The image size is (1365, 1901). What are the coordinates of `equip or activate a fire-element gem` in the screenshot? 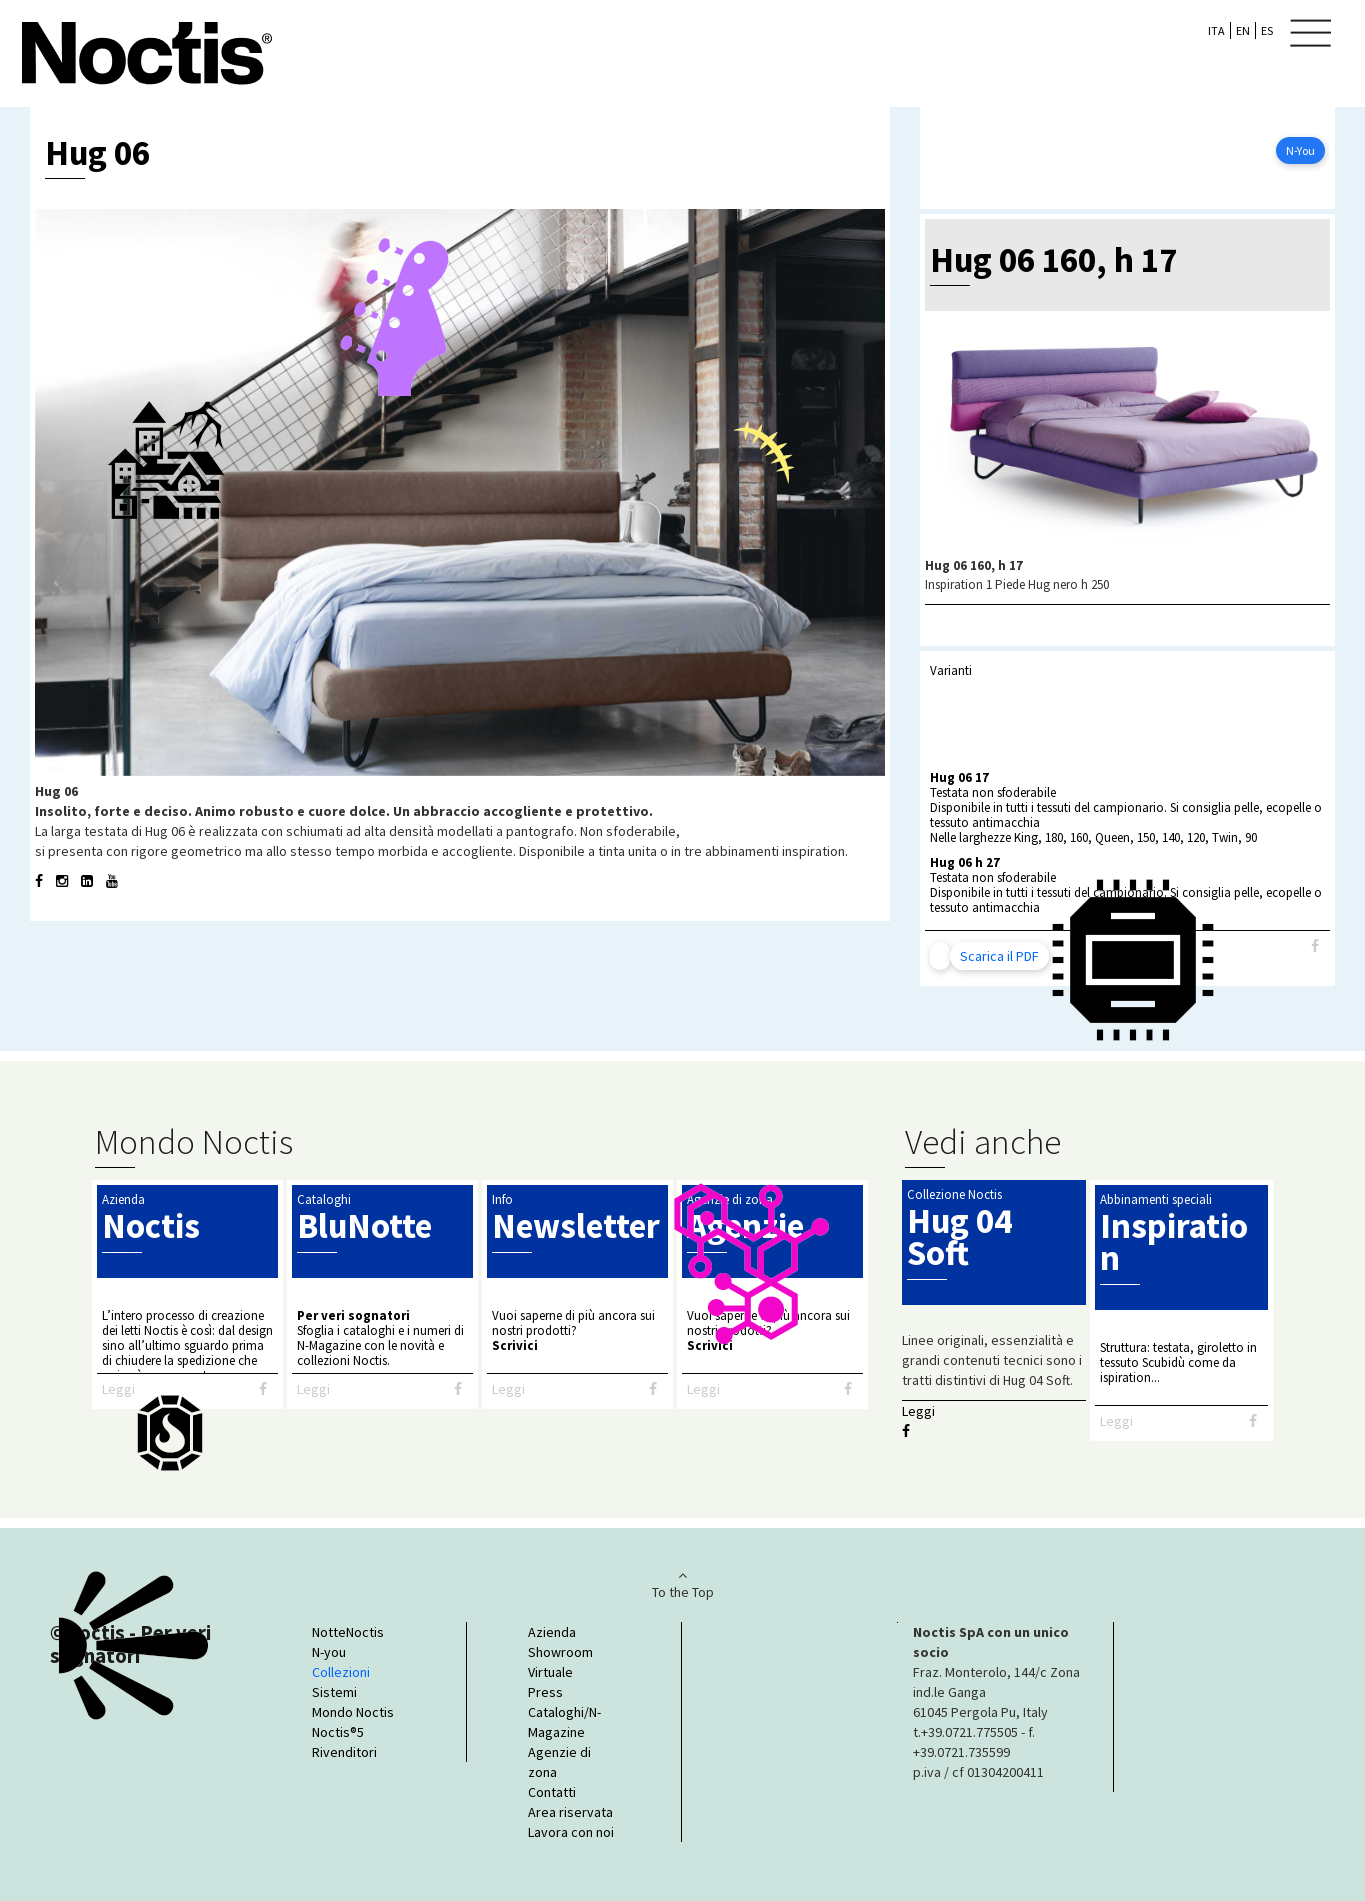 It's located at (170, 1433).